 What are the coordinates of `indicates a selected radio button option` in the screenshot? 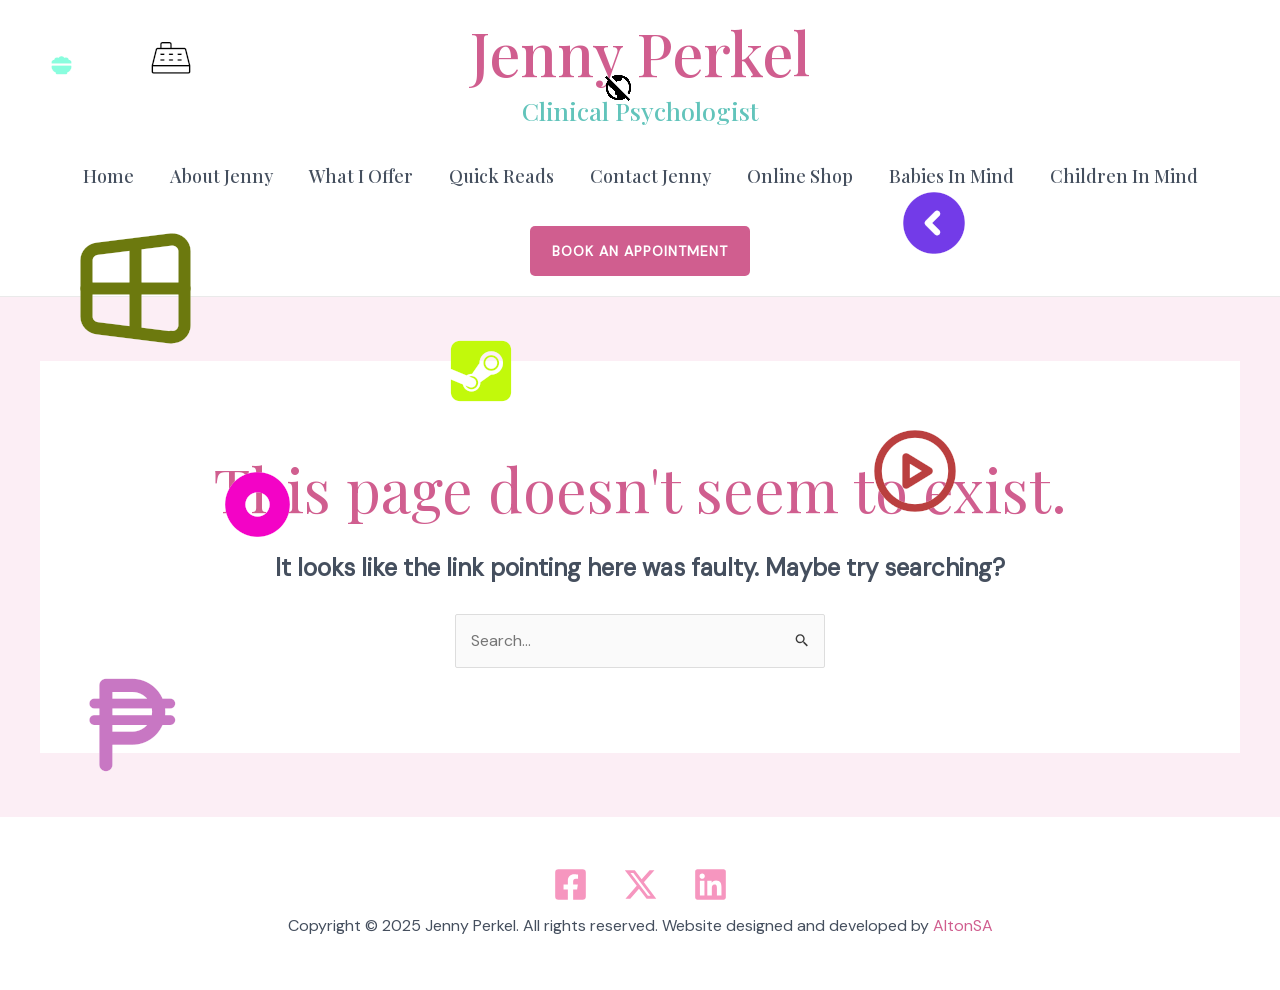 It's located at (257, 504).